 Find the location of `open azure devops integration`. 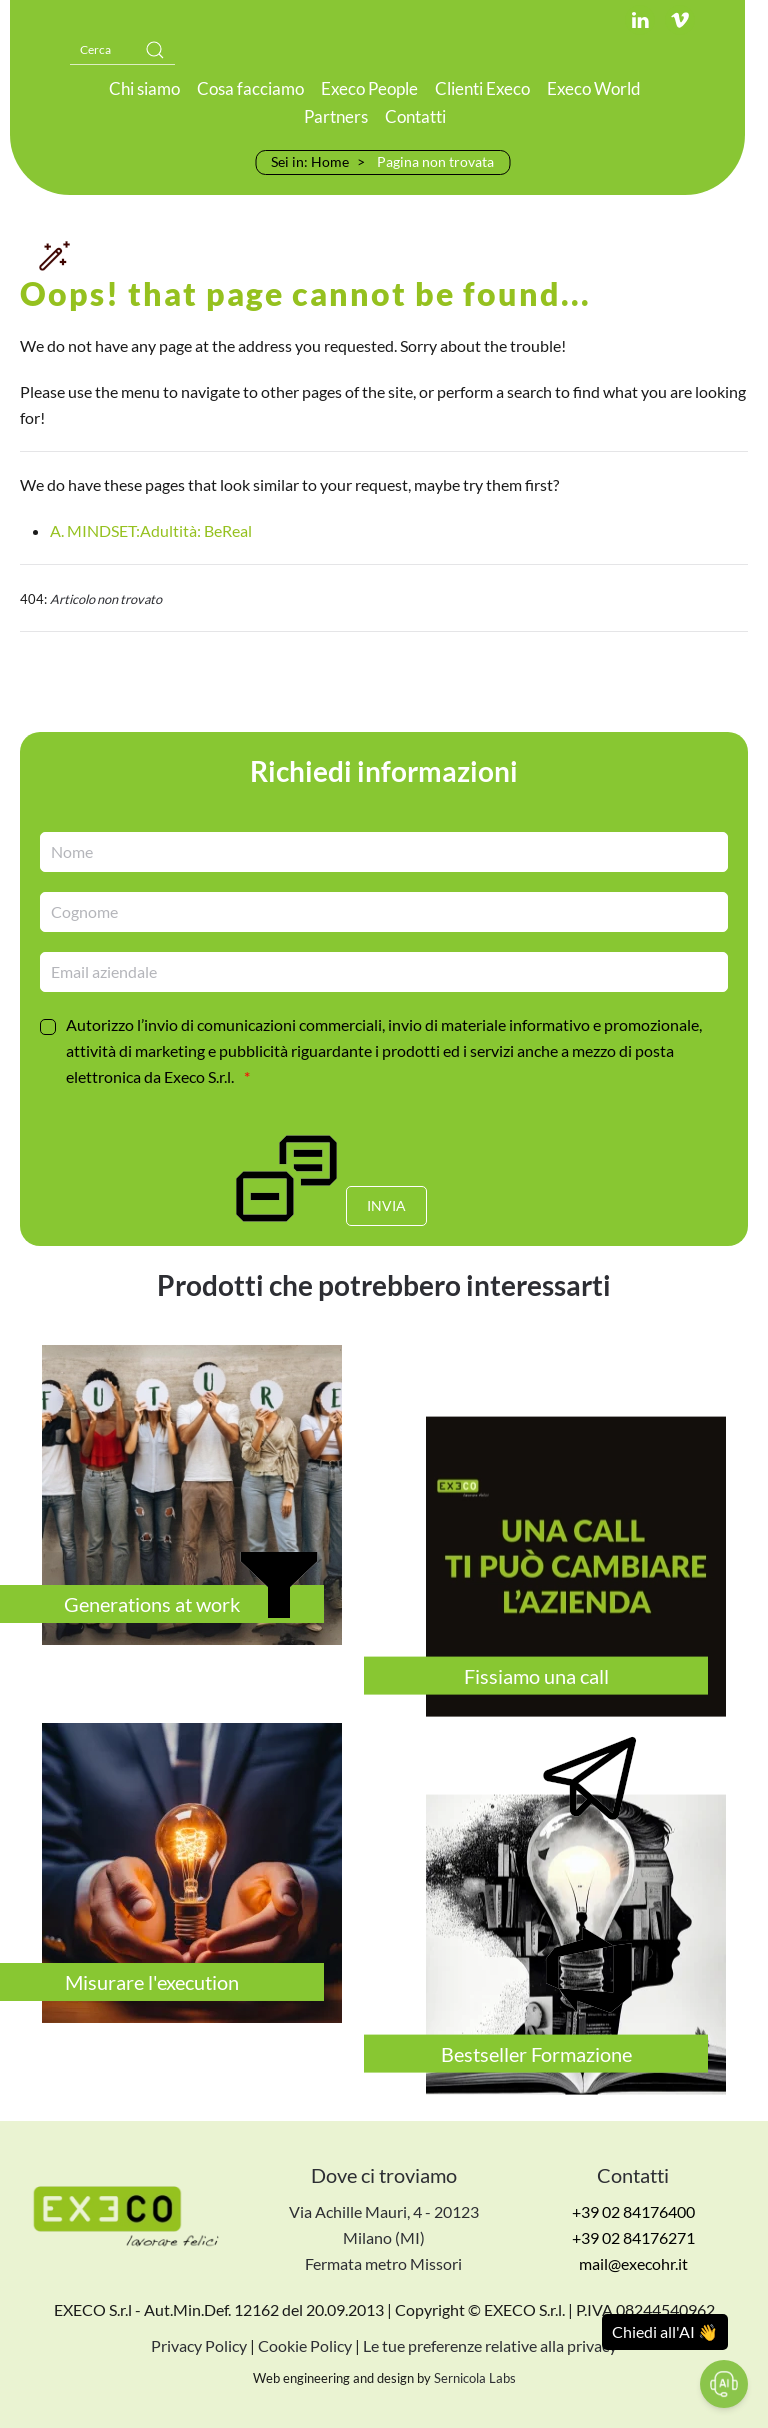

open azure devops integration is located at coordinates (589, 1970).